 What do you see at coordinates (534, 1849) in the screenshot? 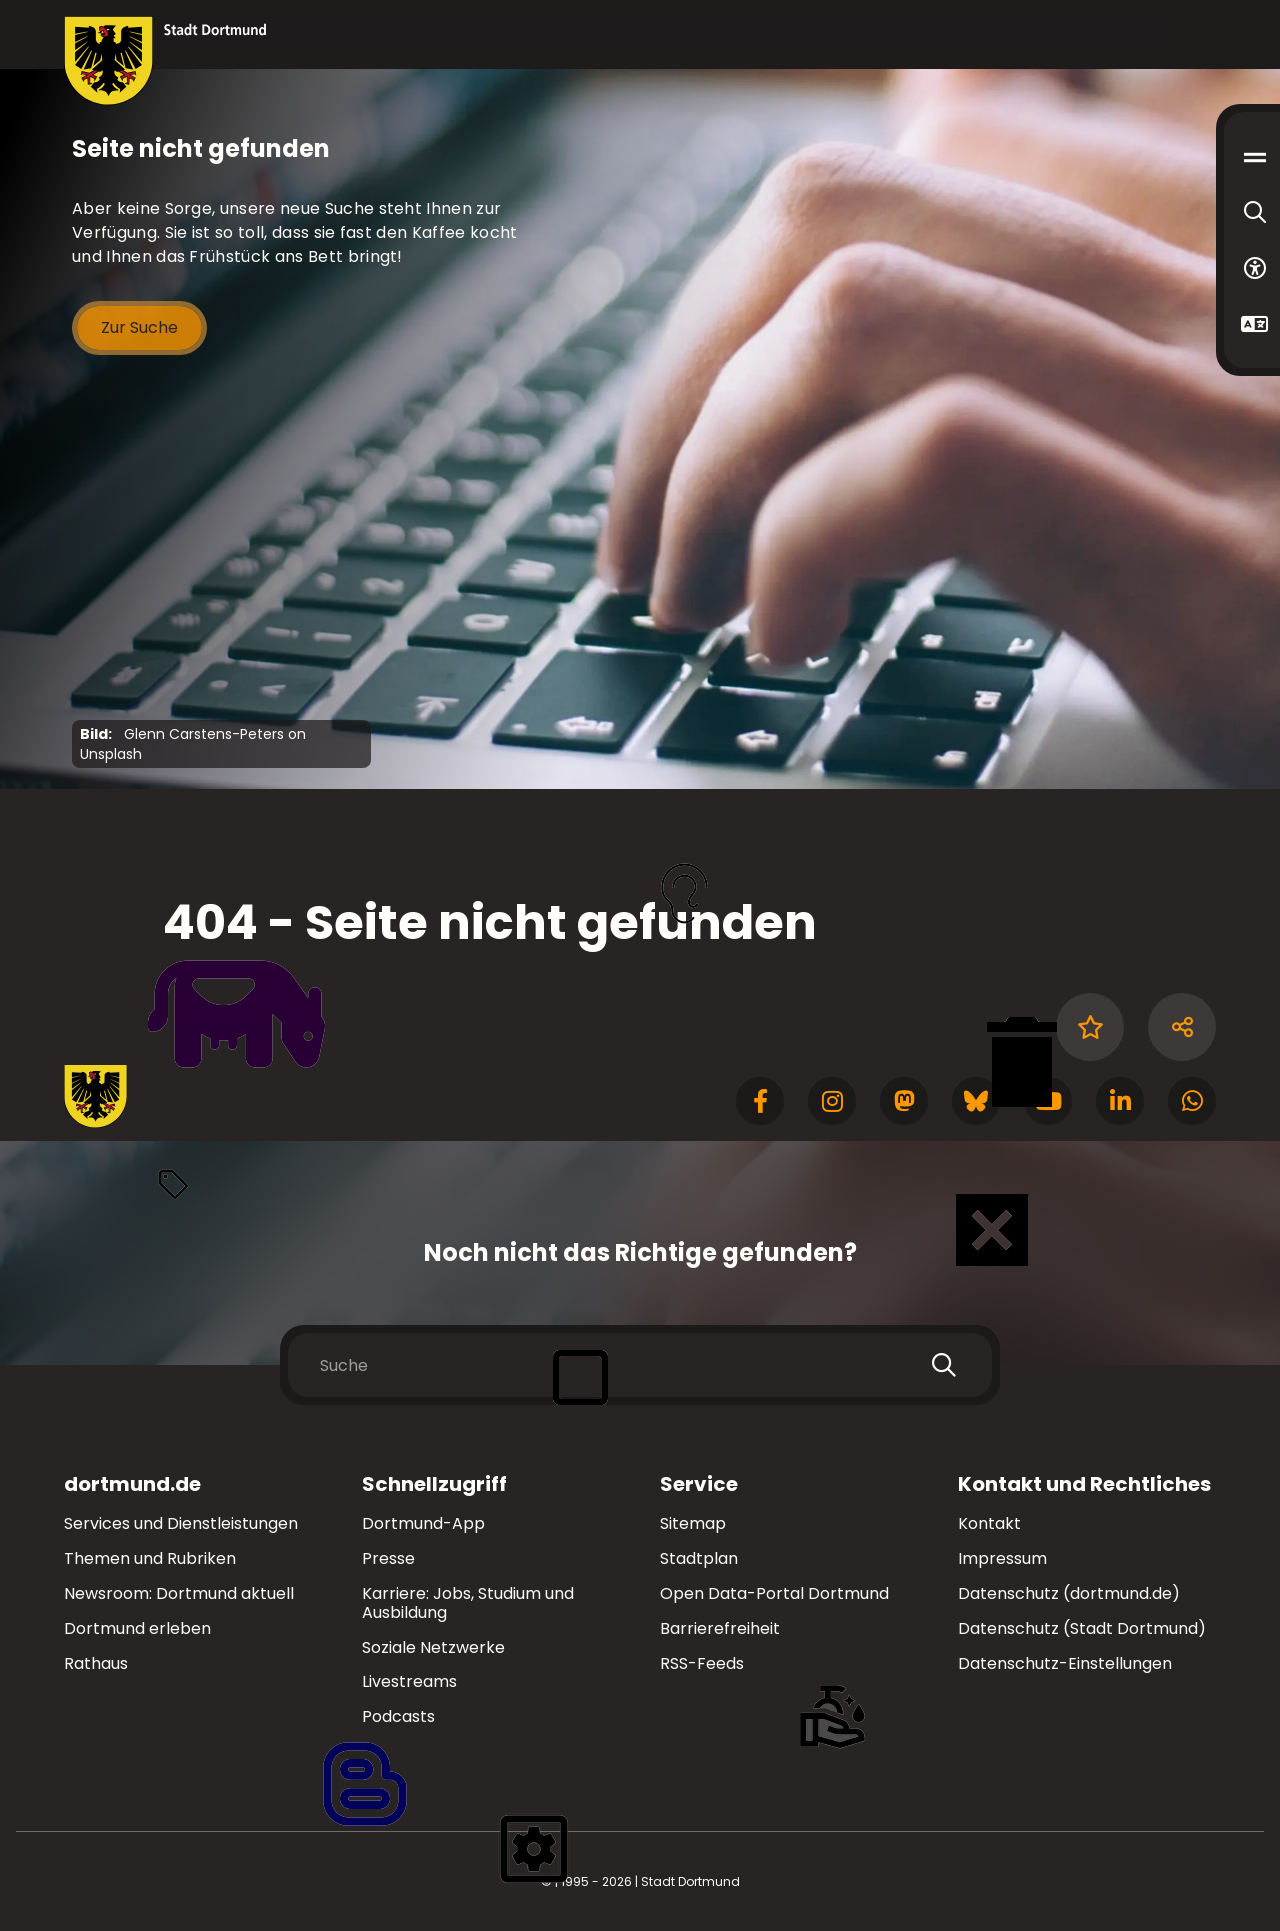
I see `access application settings` at bounding box center [534, 1849].